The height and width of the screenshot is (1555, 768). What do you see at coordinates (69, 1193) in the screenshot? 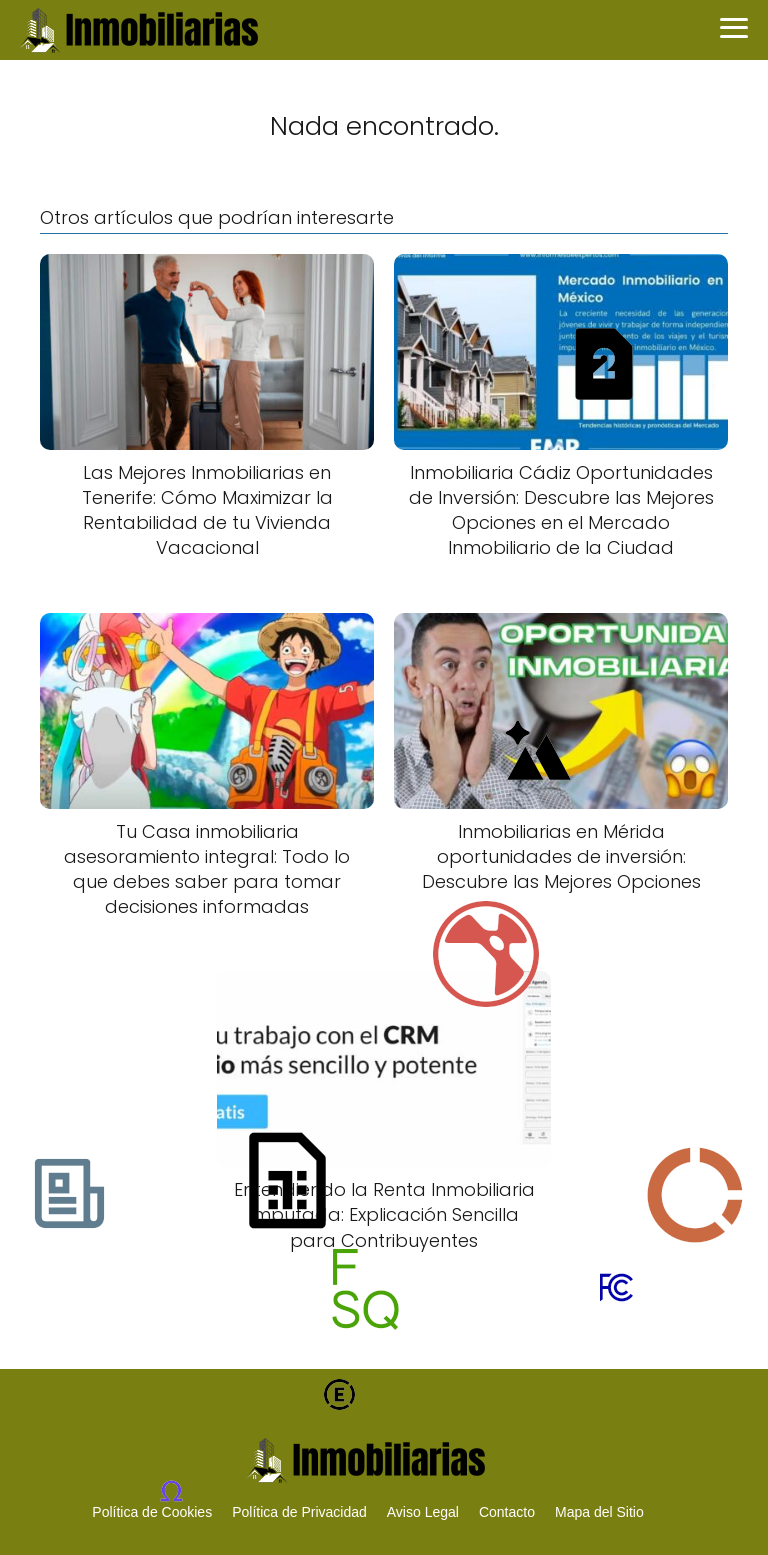
I see `view news articles` at bounding box center [69, 1193].